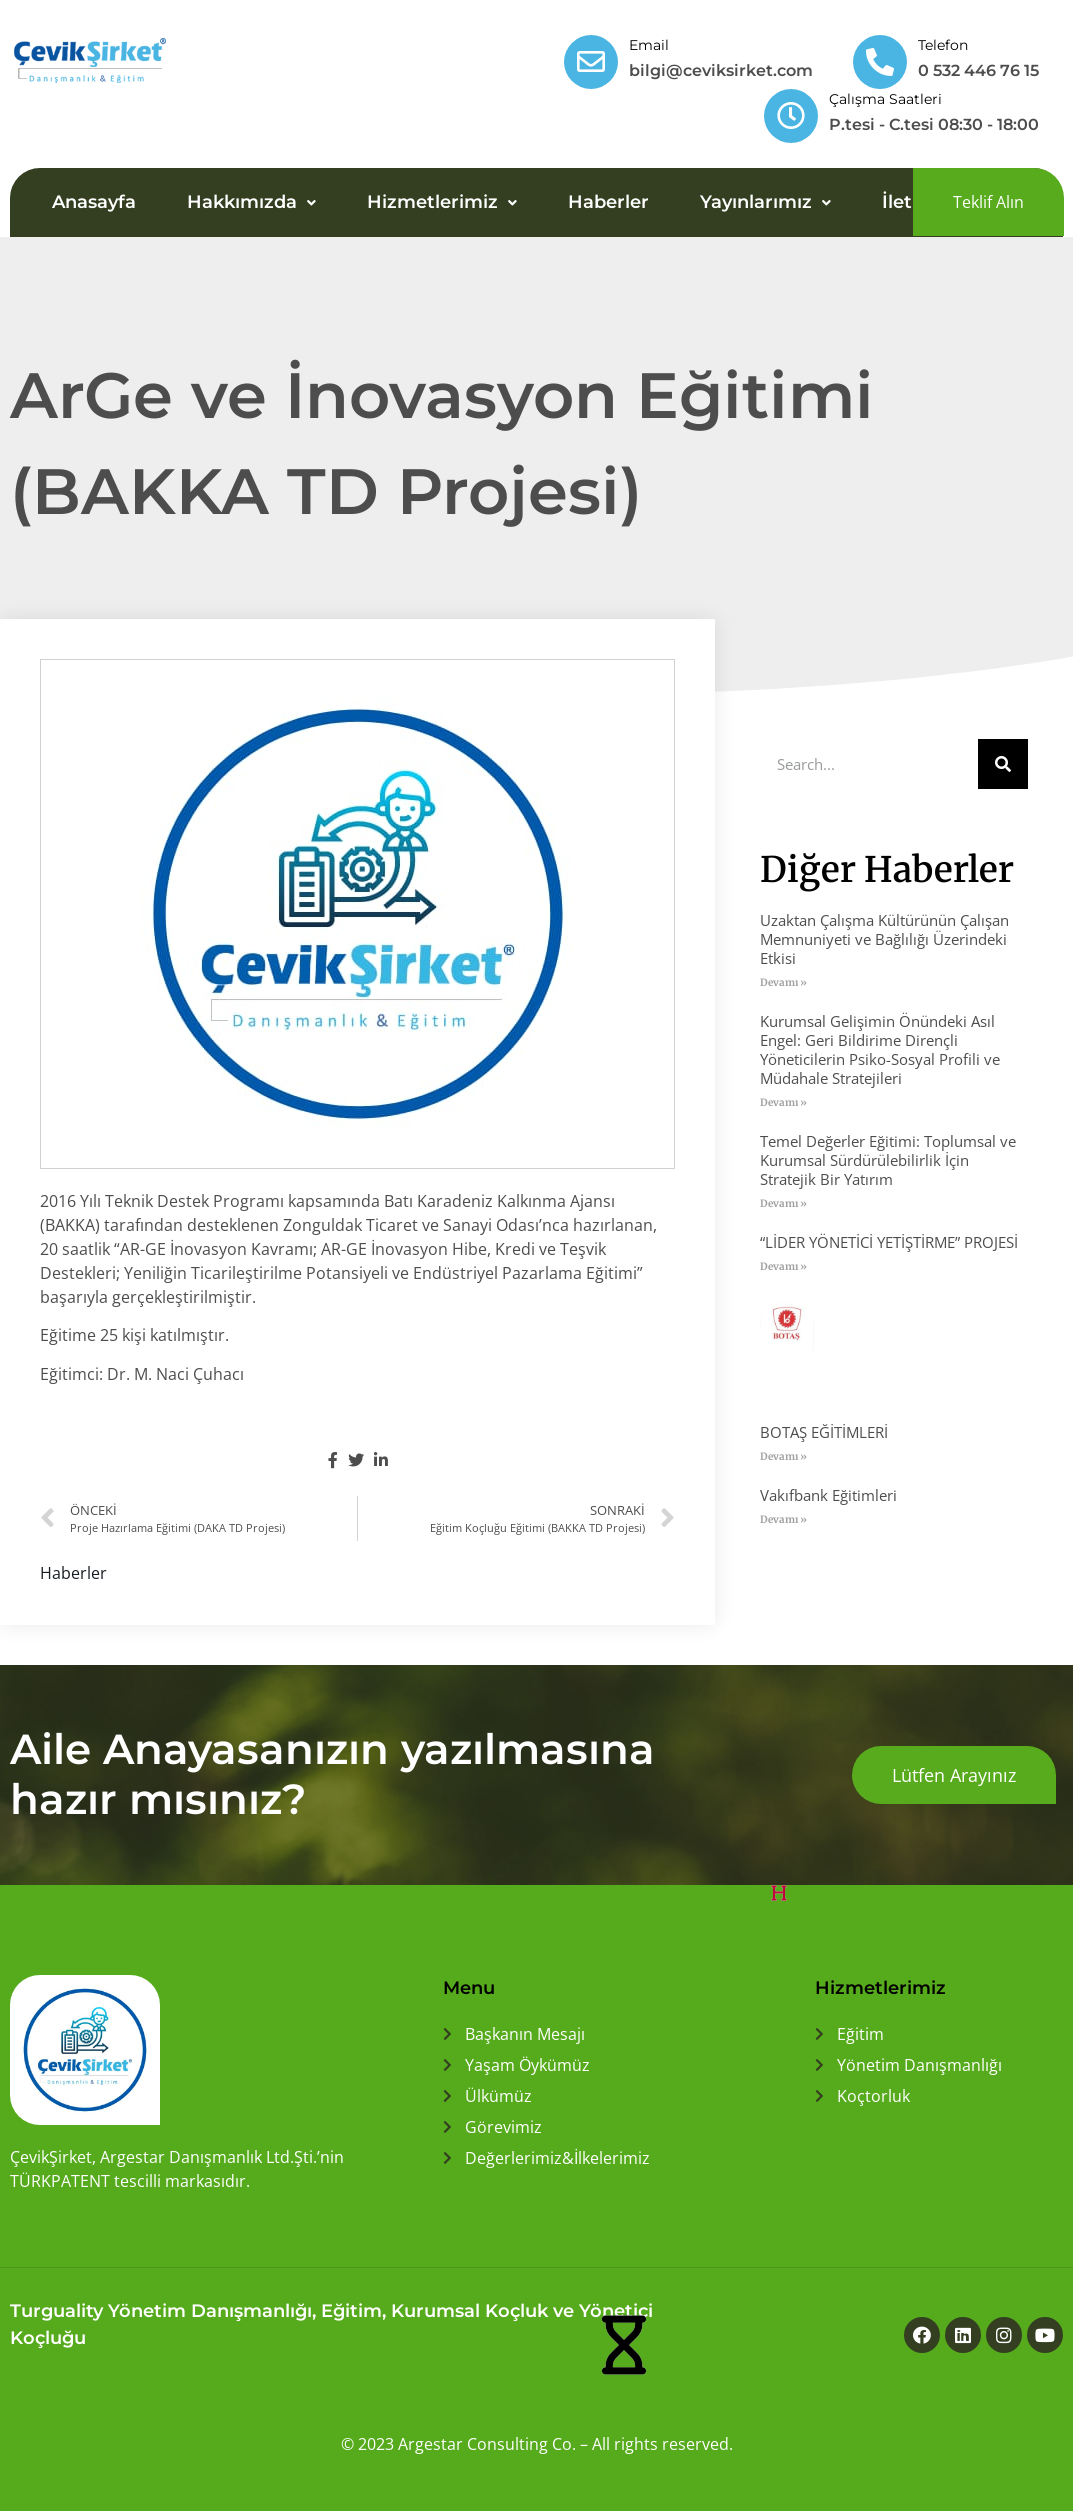 The height and width of the screenshot is (2511, 1073). Describe the element at coordinates (624, 2345) in the screenshot. I see `indicates a loading or waiting state` at that location.